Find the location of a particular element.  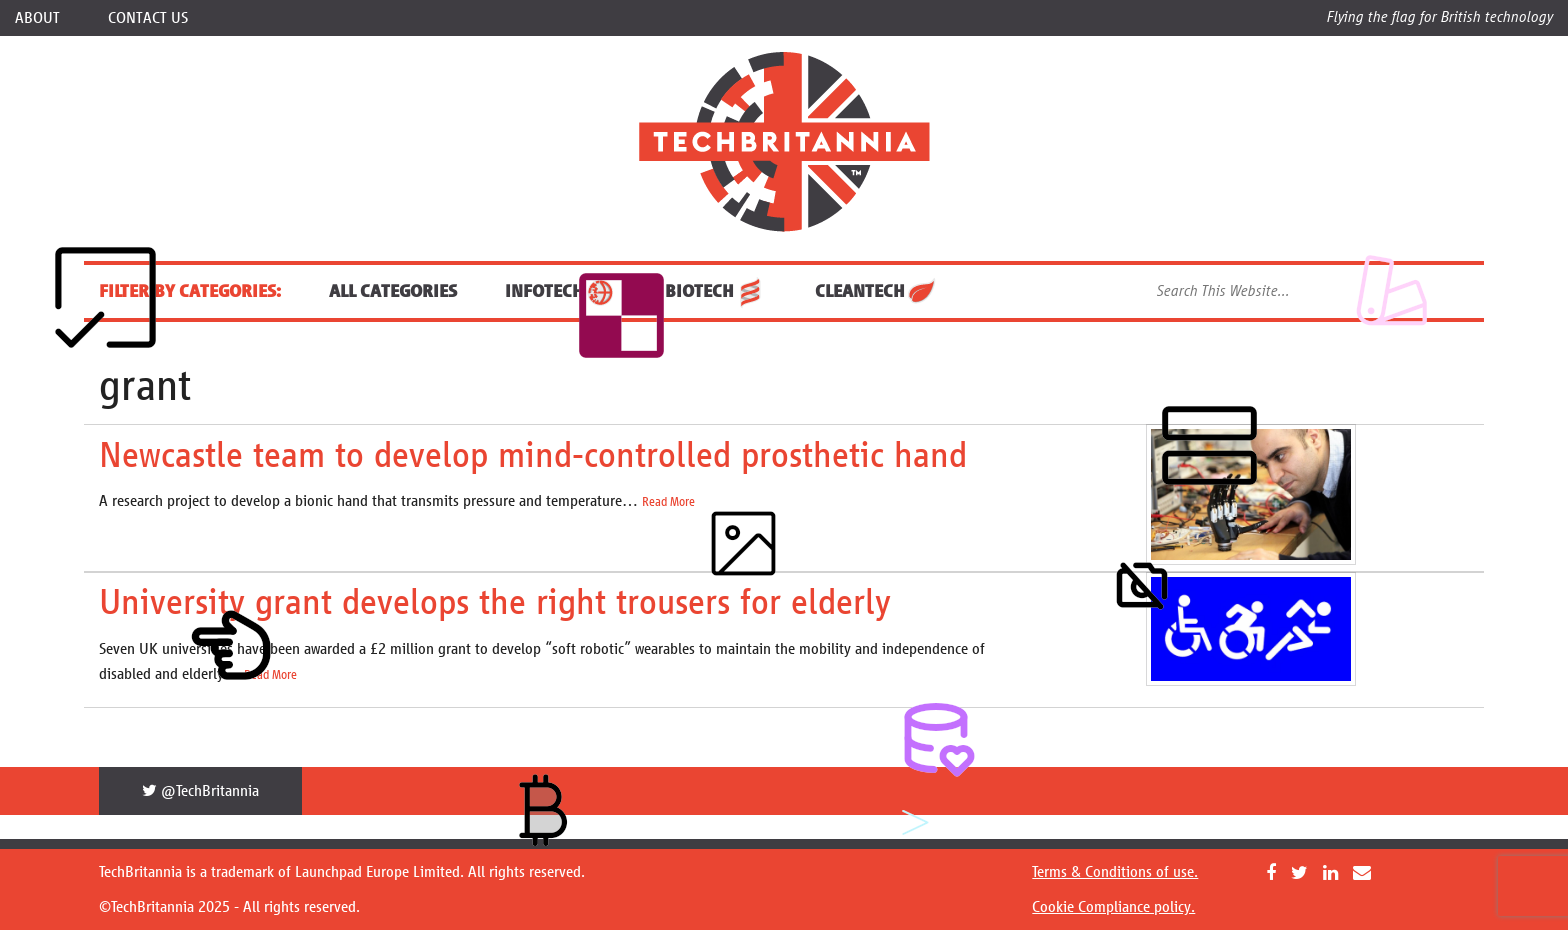

add database to favorites is located at coordinates (936, 738).